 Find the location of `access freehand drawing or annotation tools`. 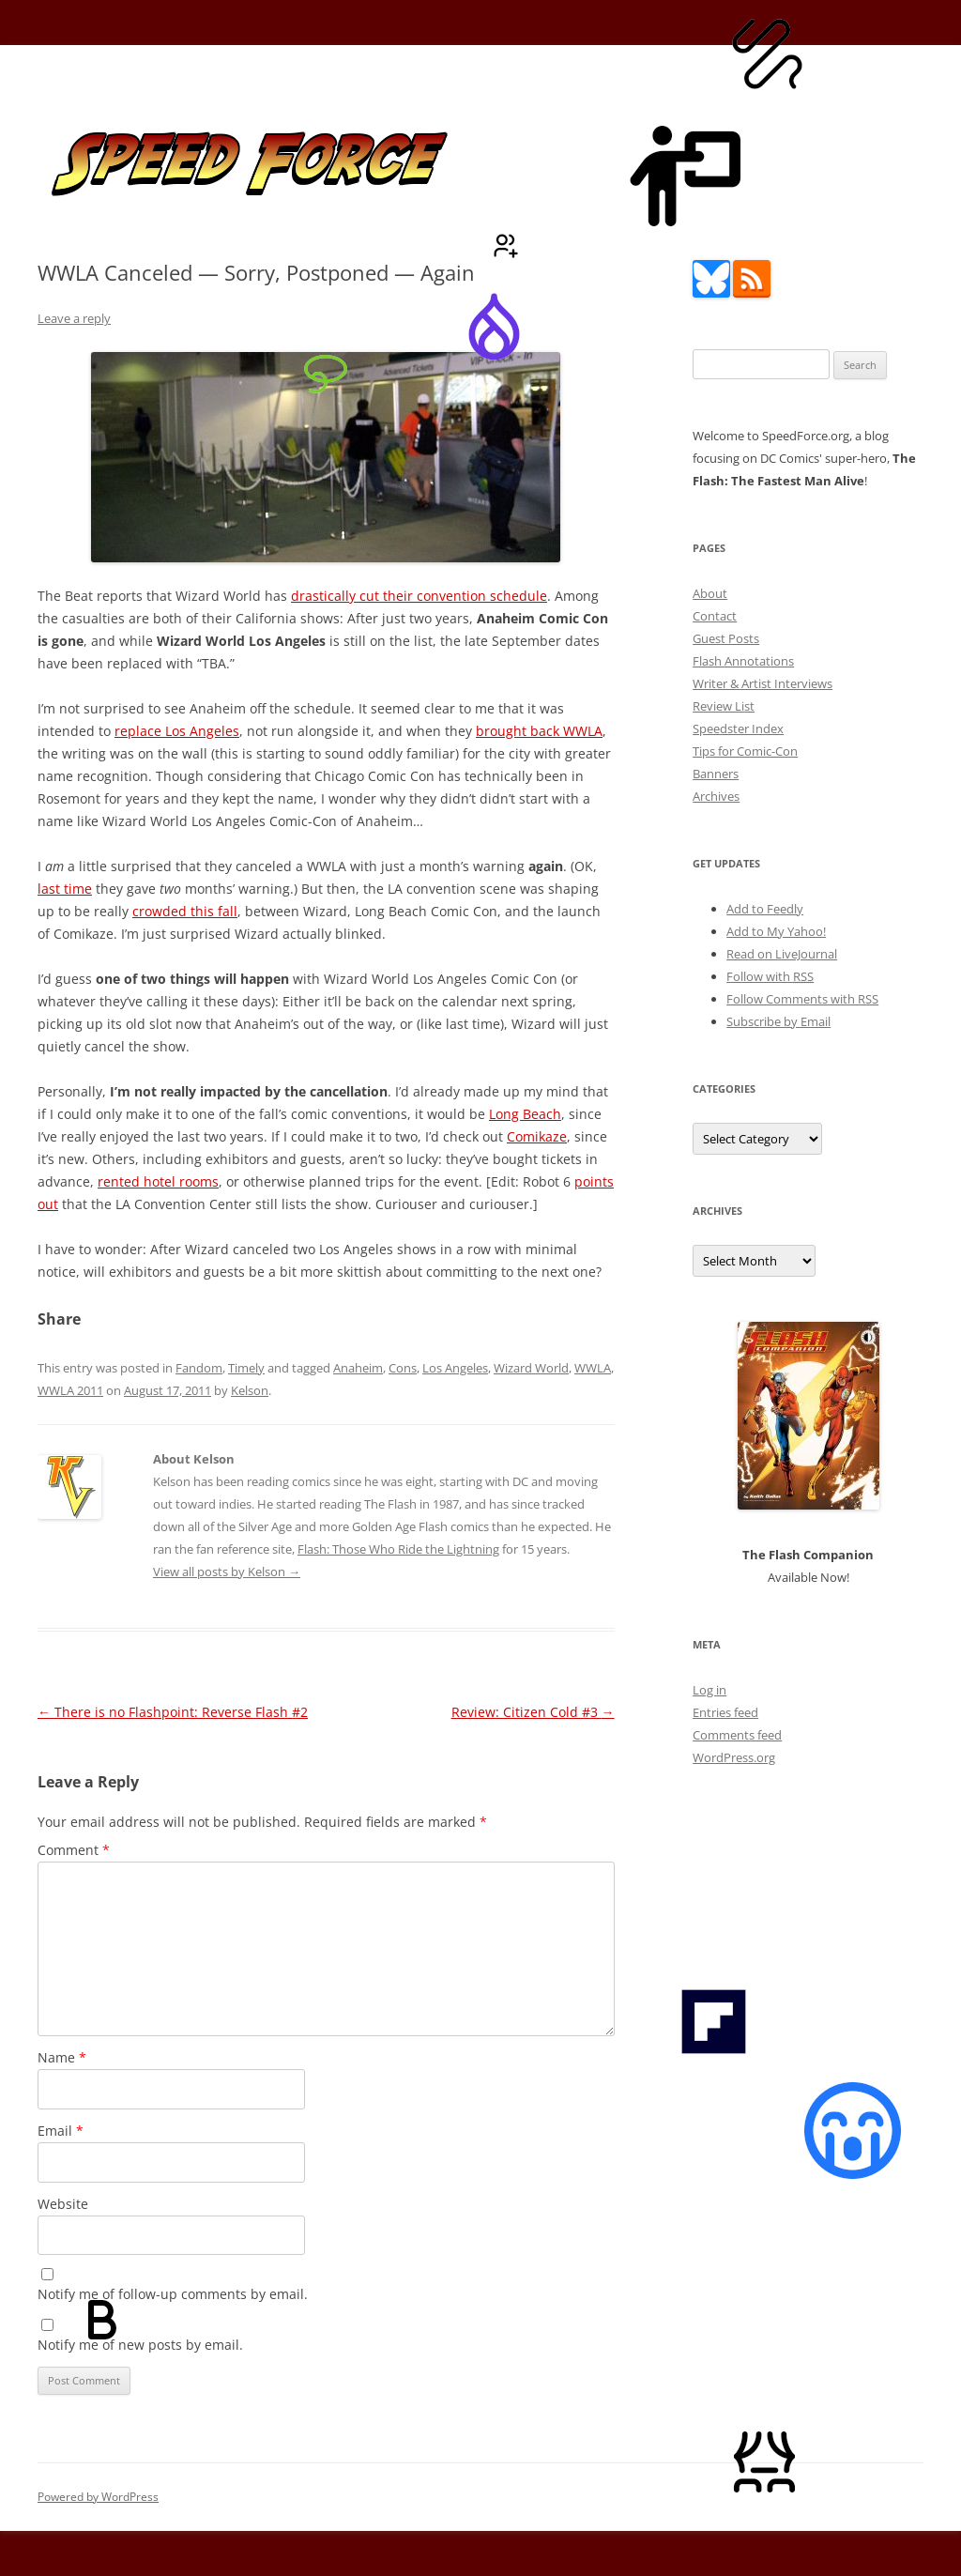

access freehand drawing or annotation tools is located at coordinates (767, 54).